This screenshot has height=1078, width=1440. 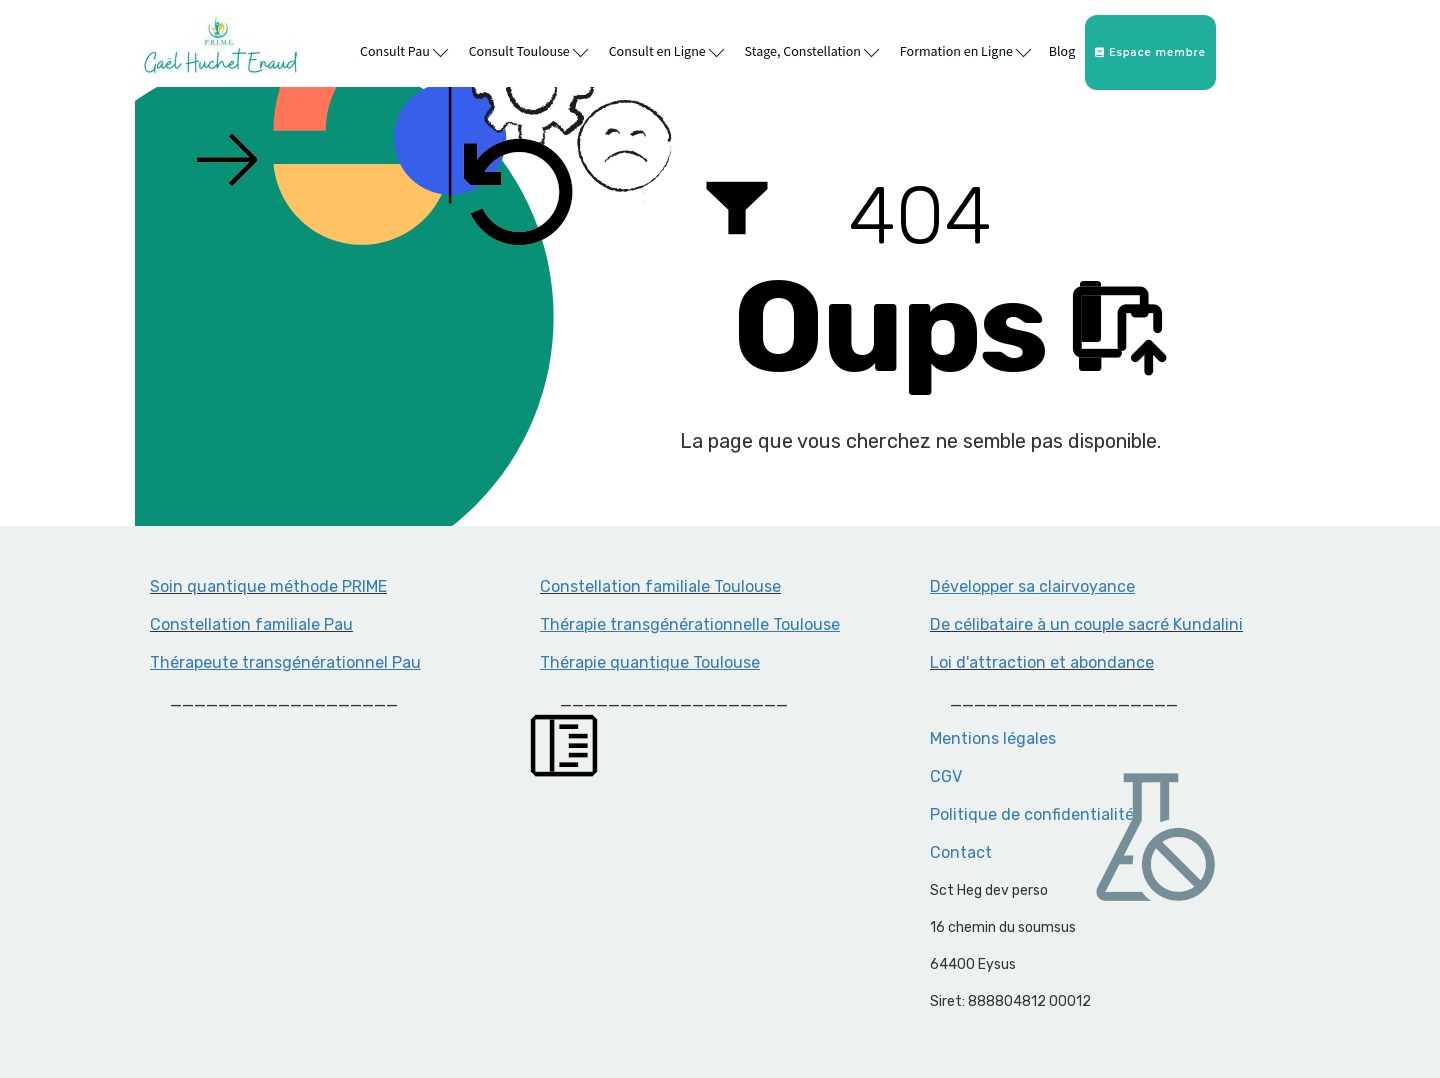 What do you see at coordinates (564, 748) in the screenshot?
I see `open code-oss editor` at bounding box center [564, 748].